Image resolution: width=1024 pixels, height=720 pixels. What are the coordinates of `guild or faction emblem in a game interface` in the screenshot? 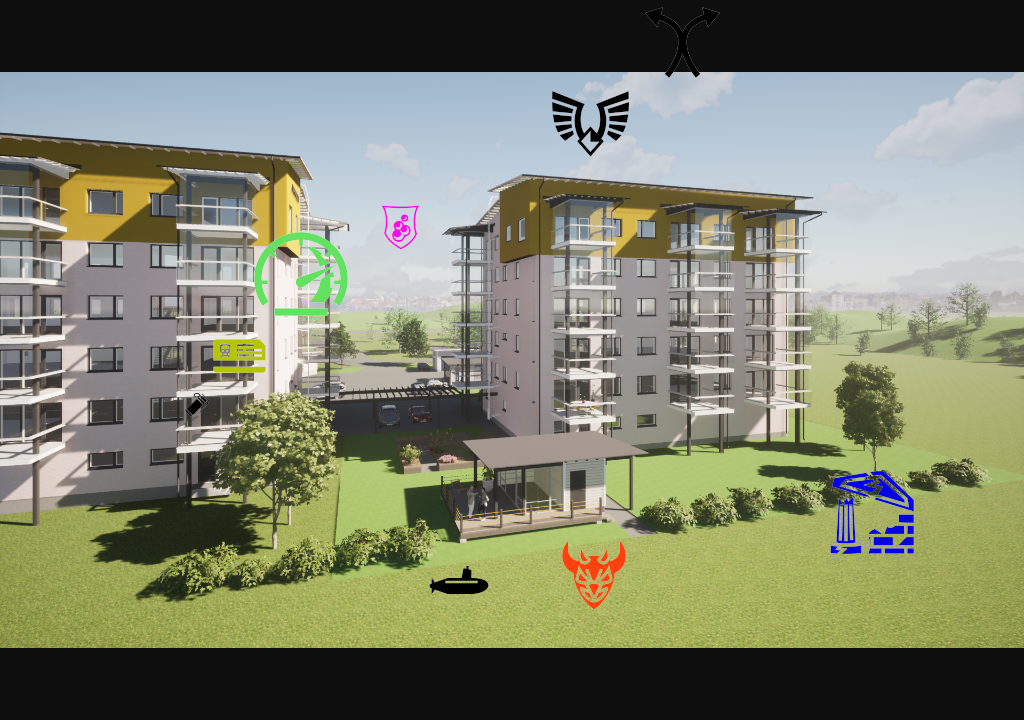 It's located at (590, 118).